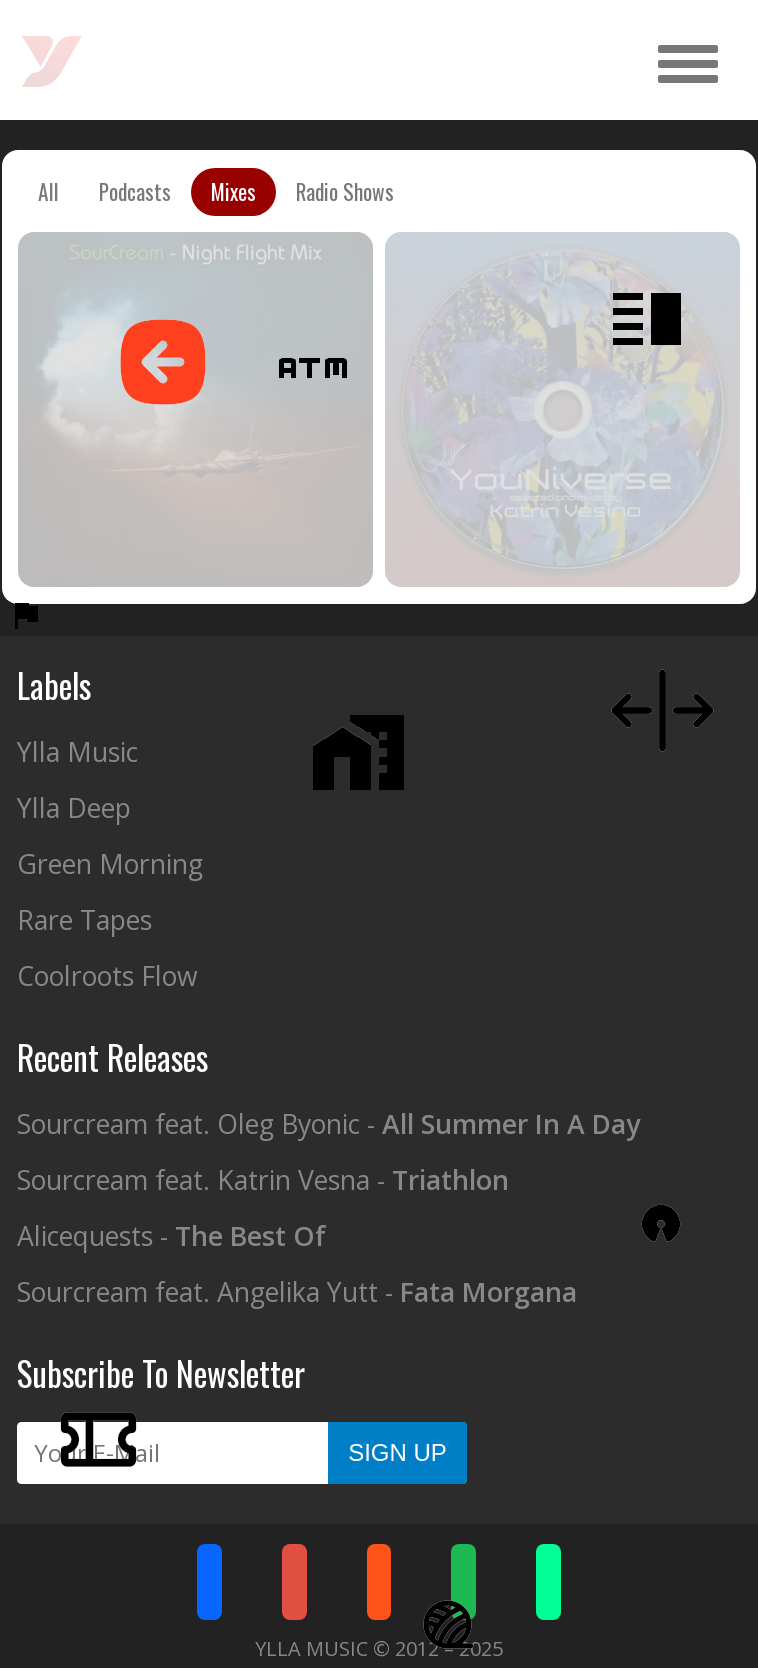  I want to click on flag or report content, so click(25, 615).